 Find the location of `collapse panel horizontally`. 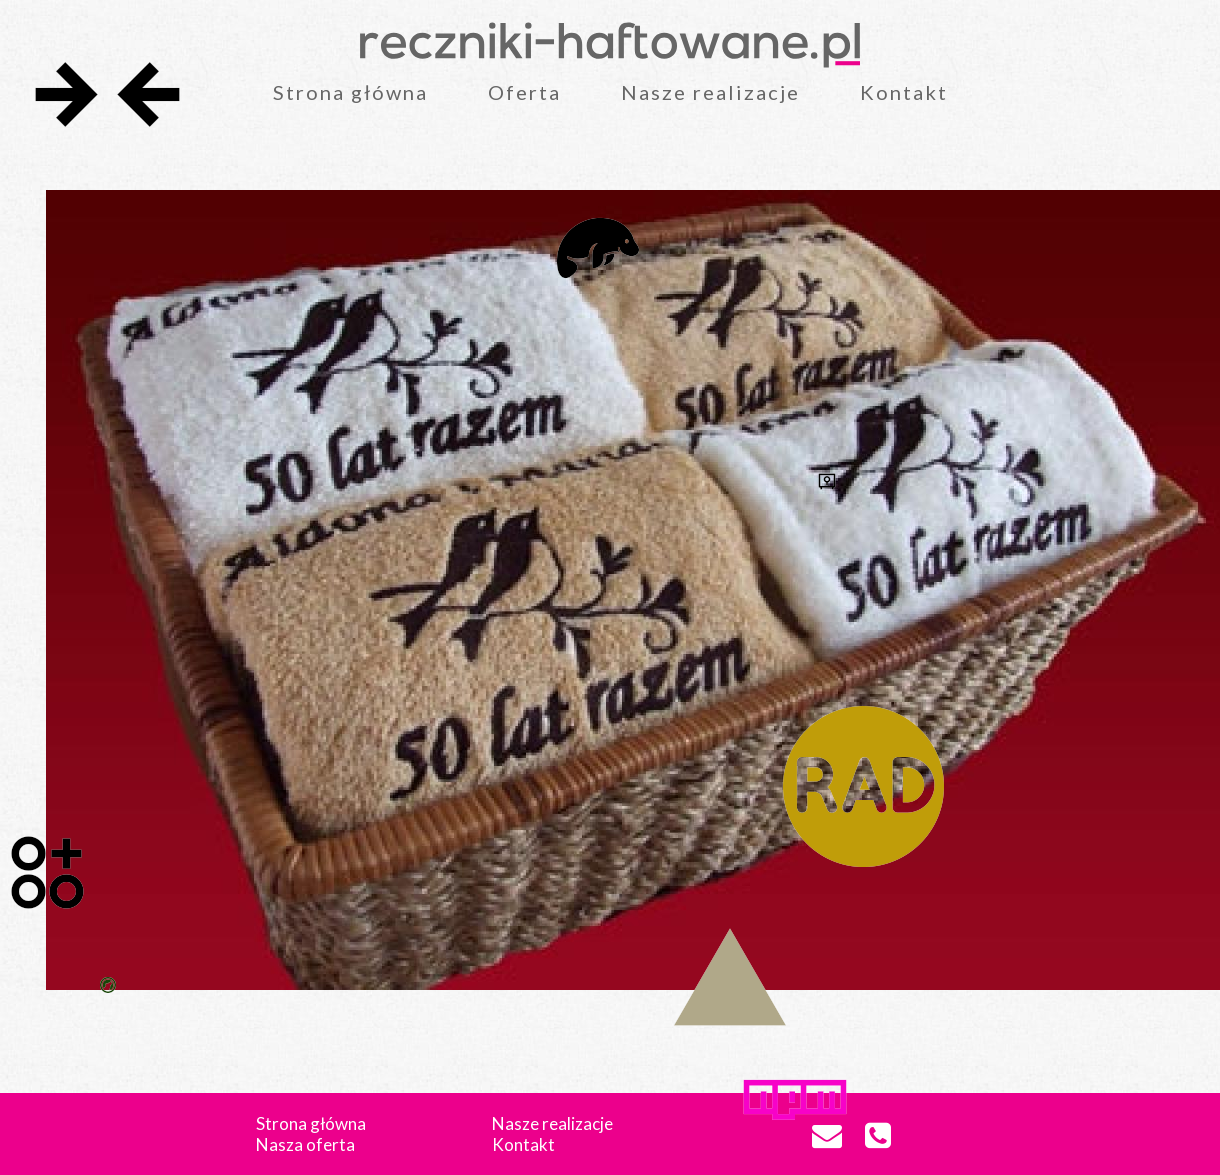

collapse panel horizontally is located at coordinates (107, 94).